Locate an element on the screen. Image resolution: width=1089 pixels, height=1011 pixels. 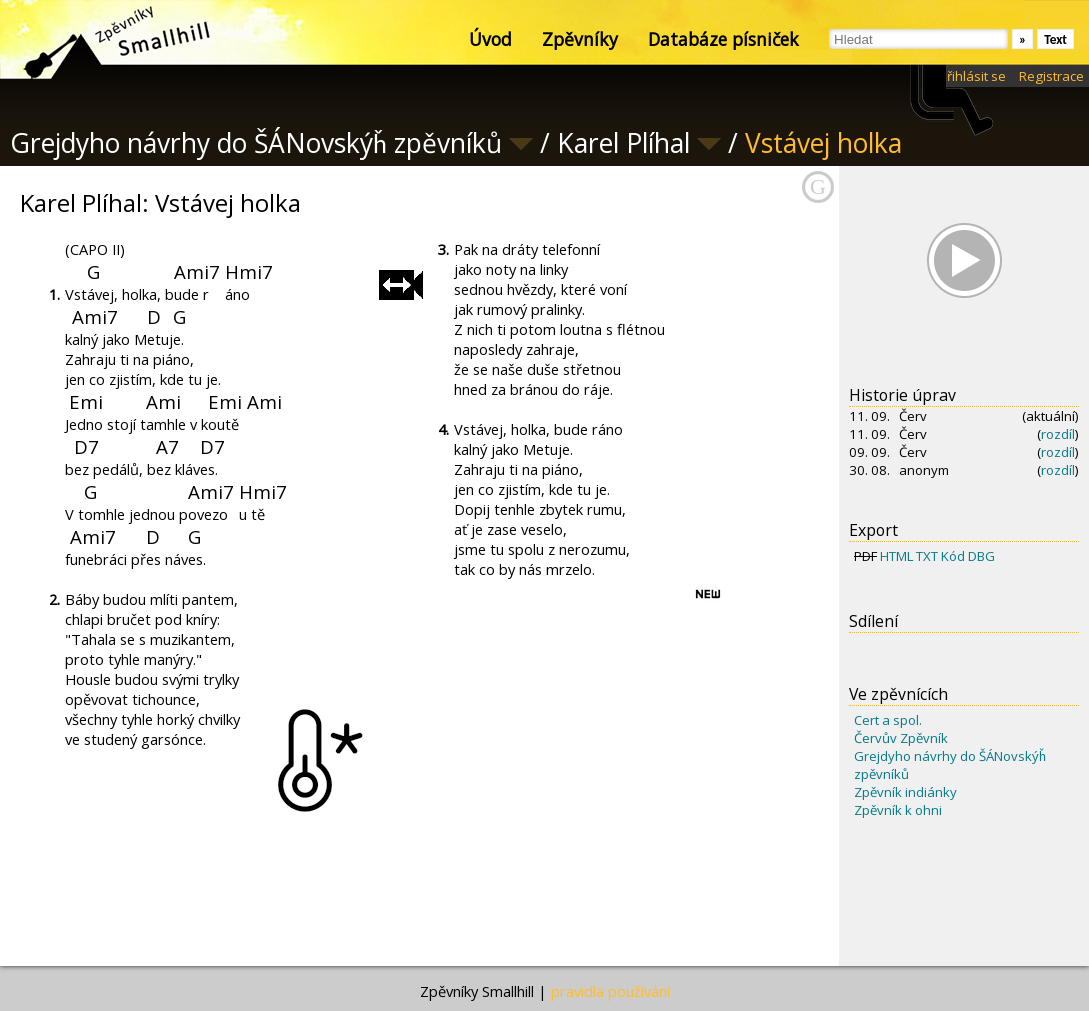
indicates new content or recently added items is located at coordinates (708, 594).